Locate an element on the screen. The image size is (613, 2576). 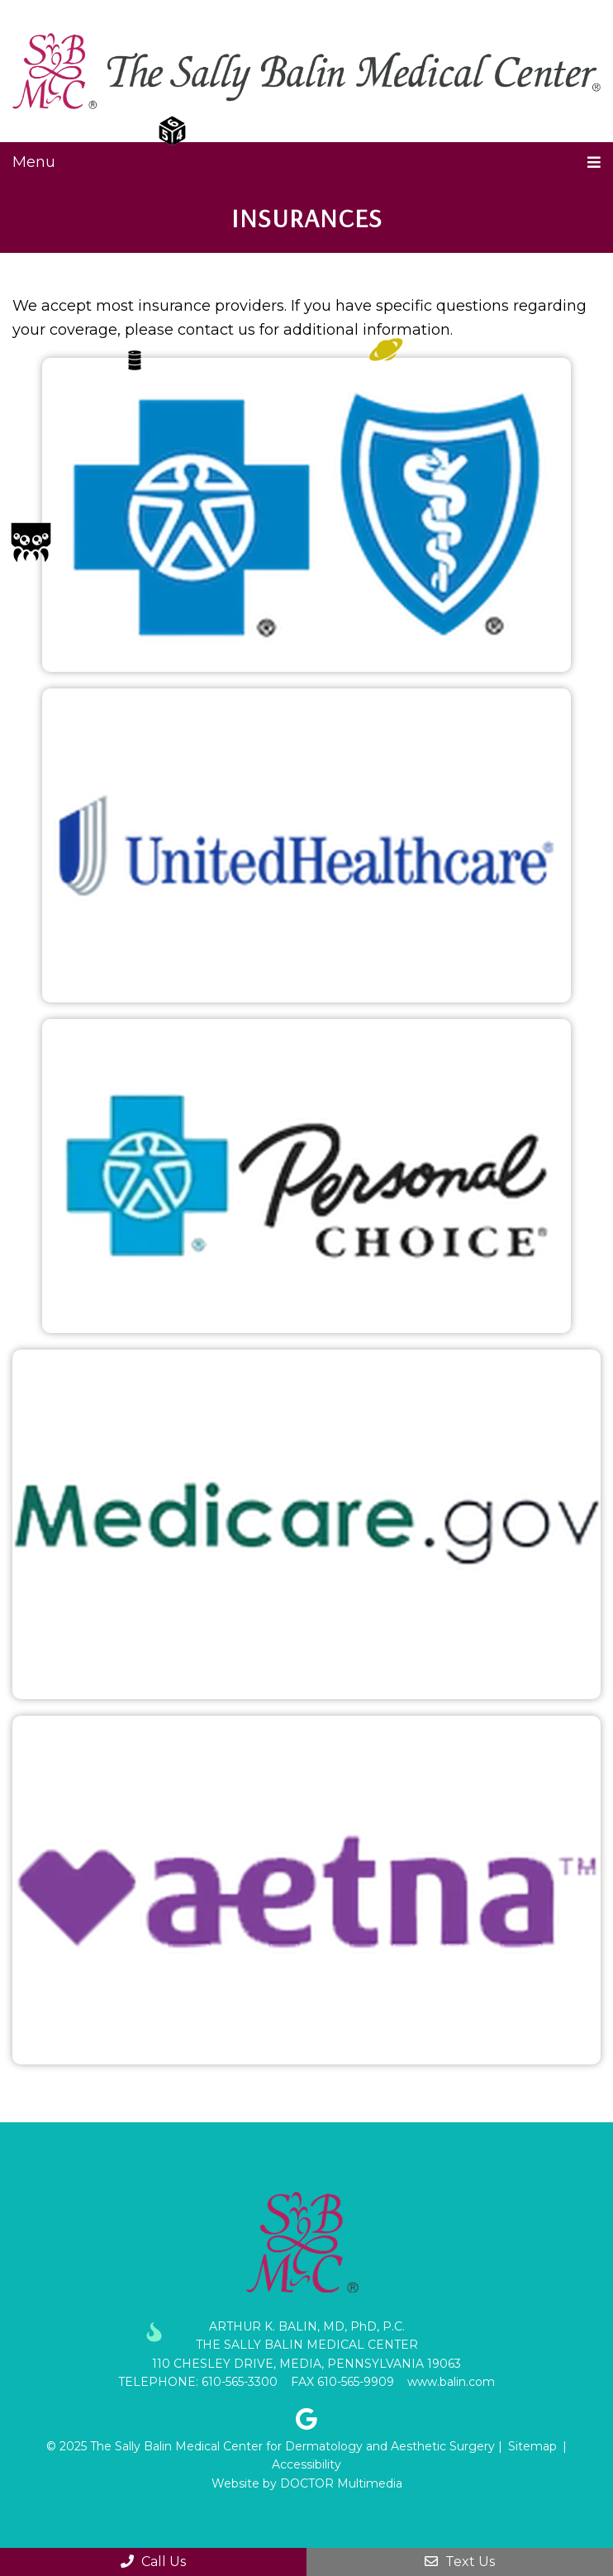
access space or astronomy-themed content is located at coordinates (386, 350).